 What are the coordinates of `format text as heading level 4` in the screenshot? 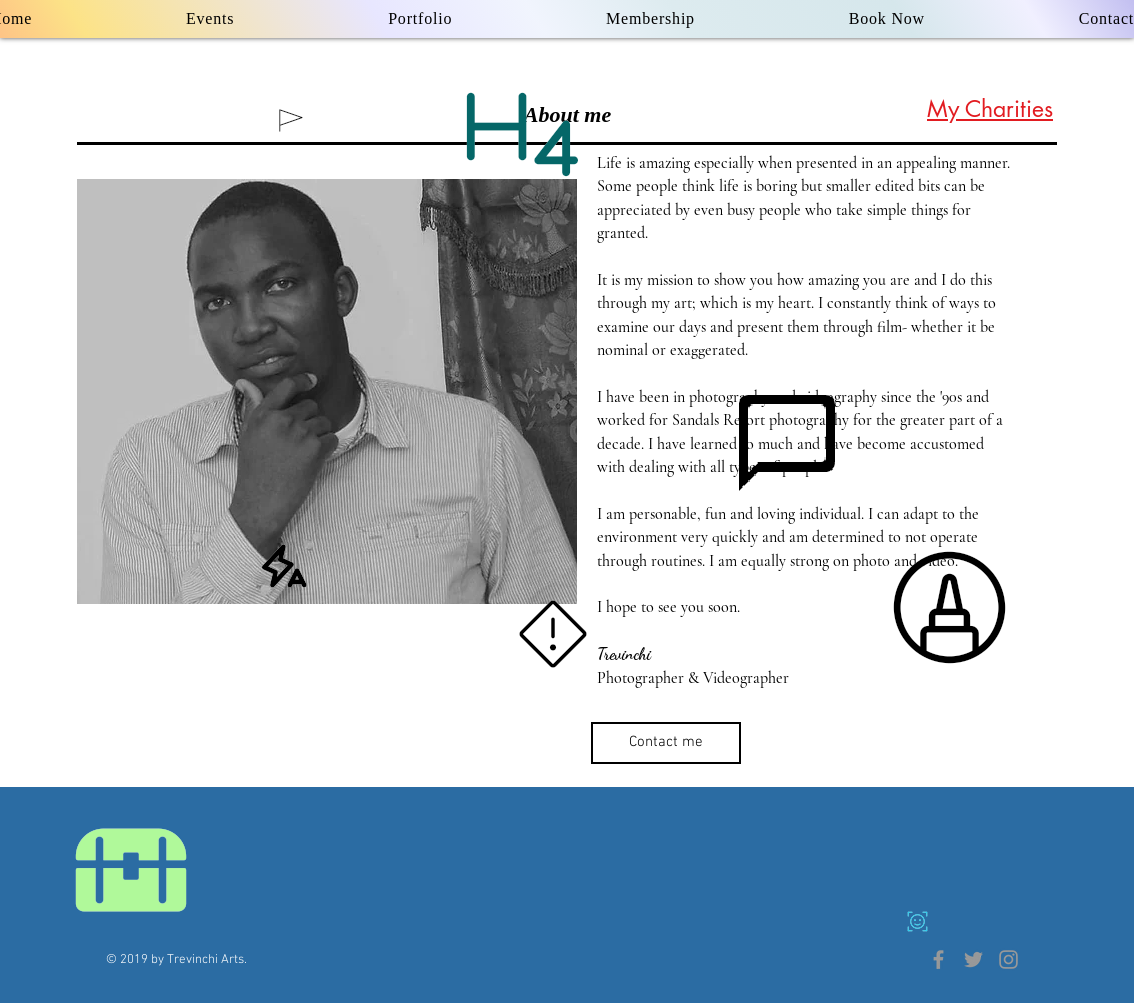 It's located at (514, 132).